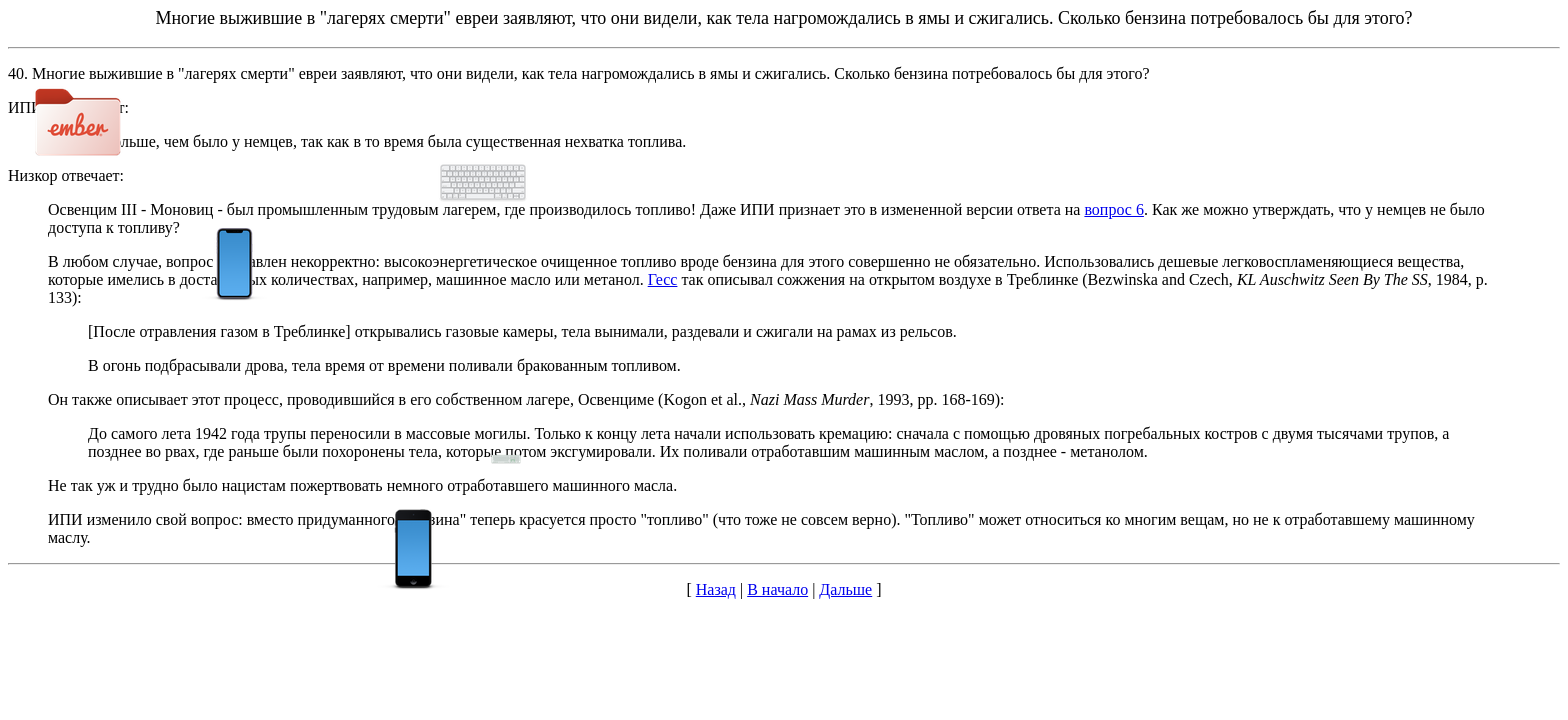 The image size is (1568, 720). Describe the element at coordinates (506, 459) in the screenshot. I see `bluetooth keyboard connected successfully` at that location.